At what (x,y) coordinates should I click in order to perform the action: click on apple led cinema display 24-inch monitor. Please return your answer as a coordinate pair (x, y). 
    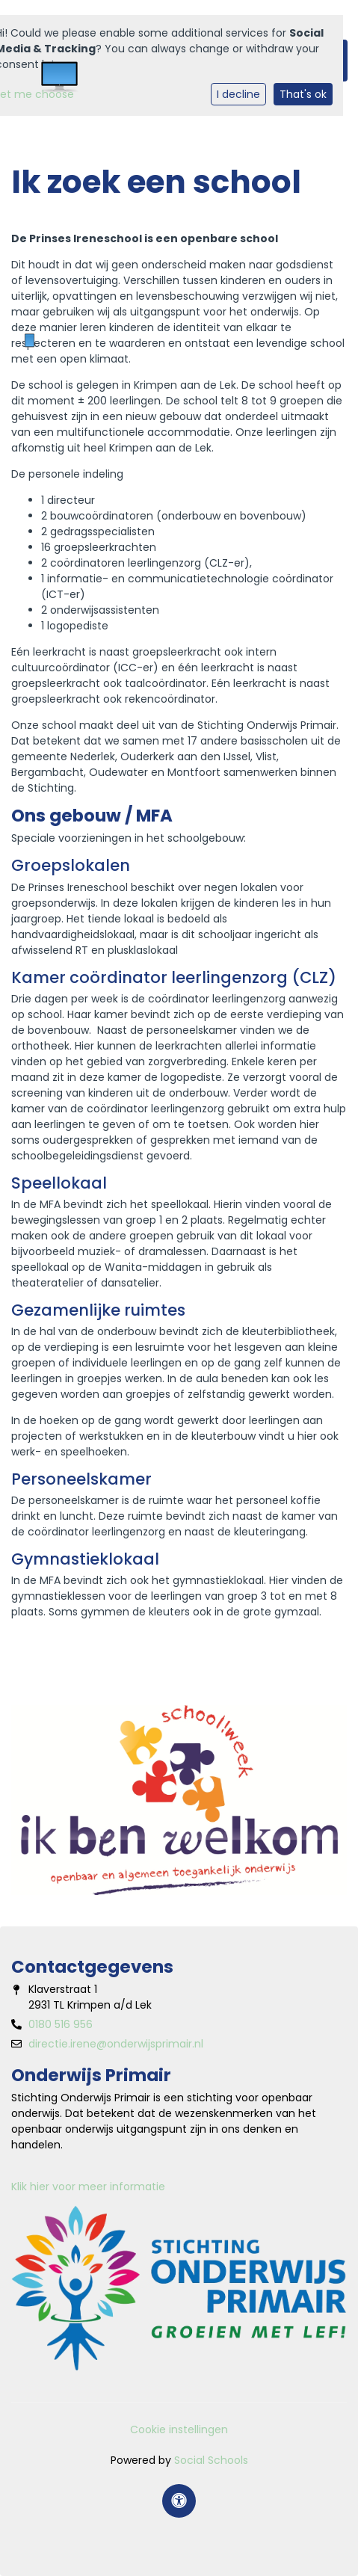
    Looking at the image, I should click on (59, 70).